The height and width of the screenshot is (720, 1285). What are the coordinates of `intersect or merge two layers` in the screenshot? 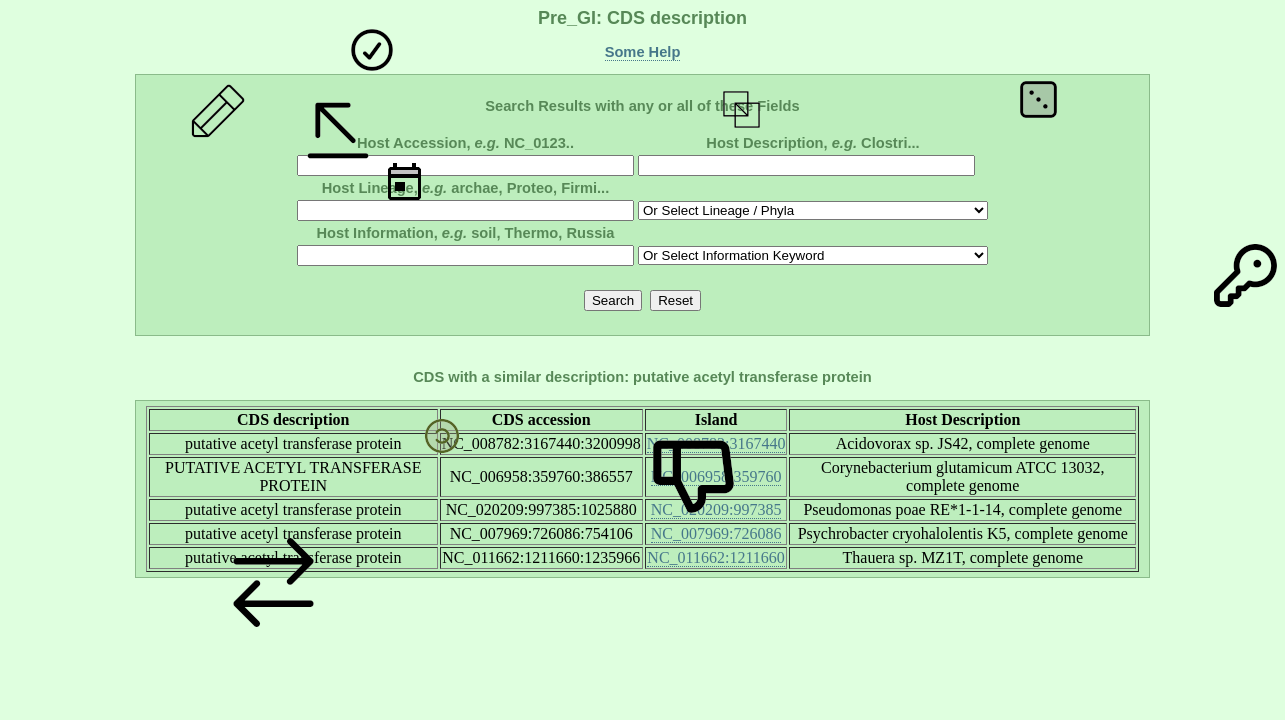 It's located at (741, 109).